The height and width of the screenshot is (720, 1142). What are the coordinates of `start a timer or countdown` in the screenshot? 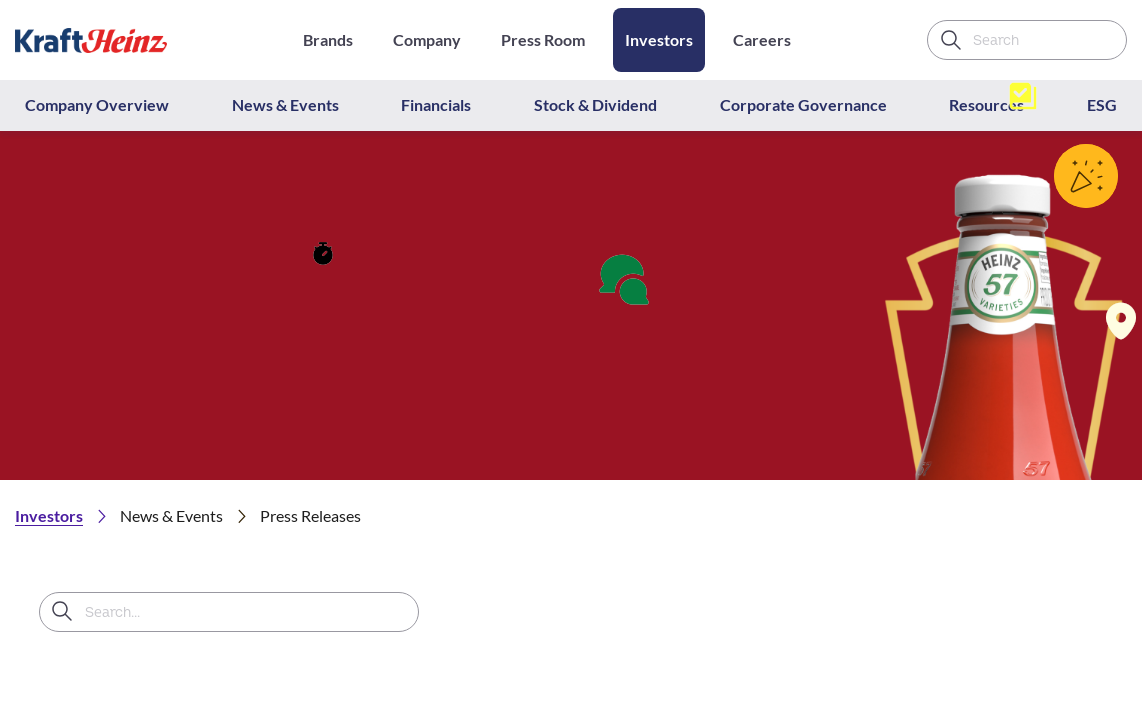 It's located at (323, 254).